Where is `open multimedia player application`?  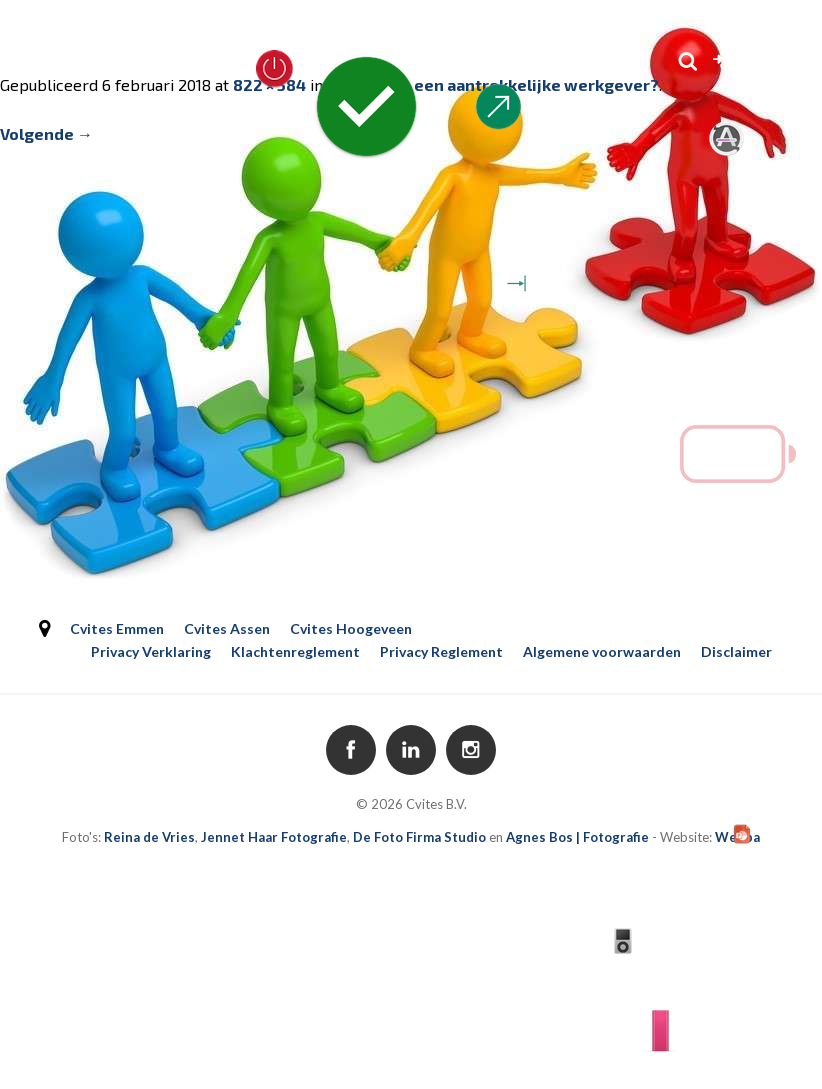 open multimedia player application is located at coordinates (623, 941).